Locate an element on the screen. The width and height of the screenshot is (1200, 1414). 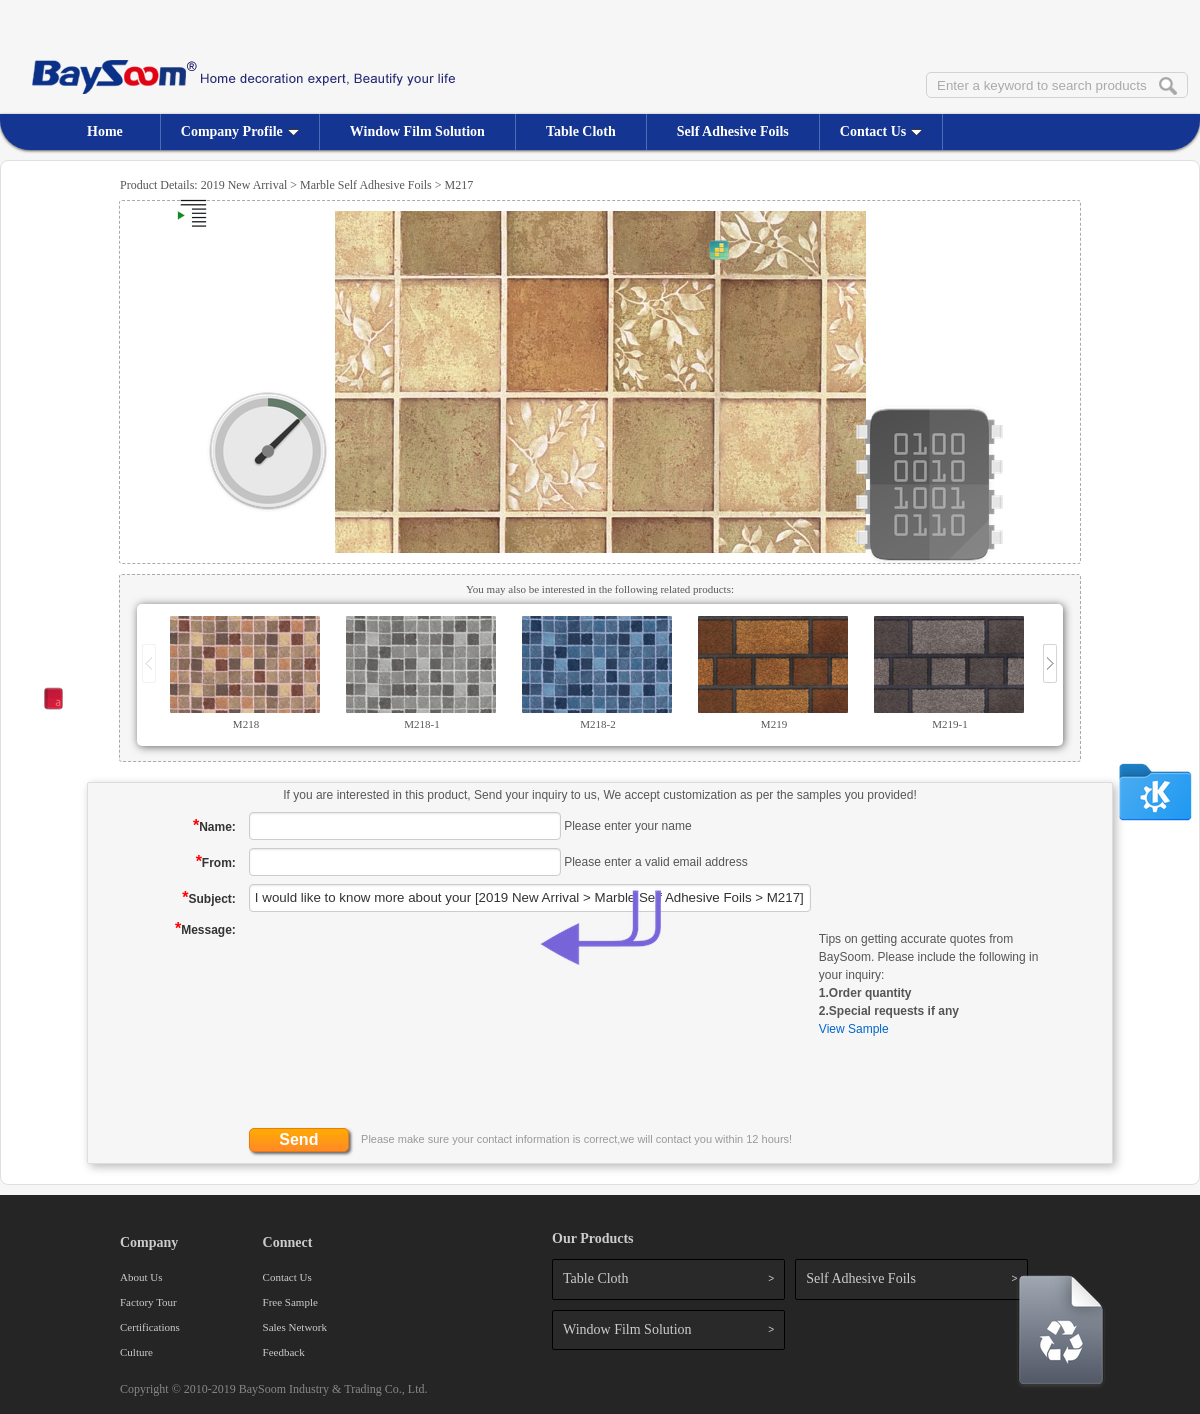
firmware file type indicator is located at coordinates (929, 484).